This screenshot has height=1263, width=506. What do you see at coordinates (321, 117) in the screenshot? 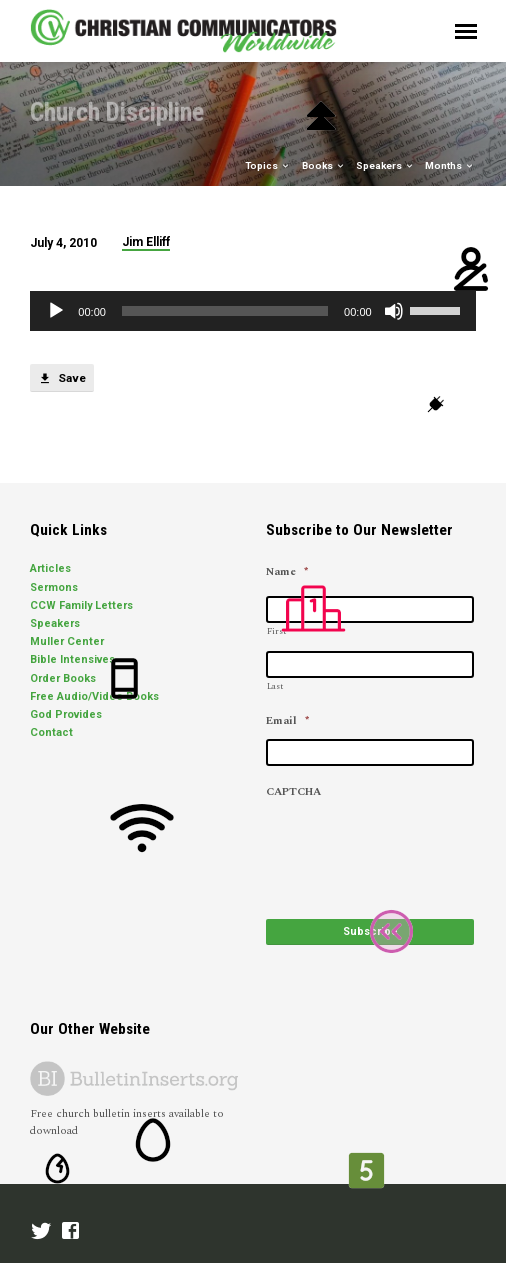
I see `collapse all sections or content` at bounding box center [321, 117].